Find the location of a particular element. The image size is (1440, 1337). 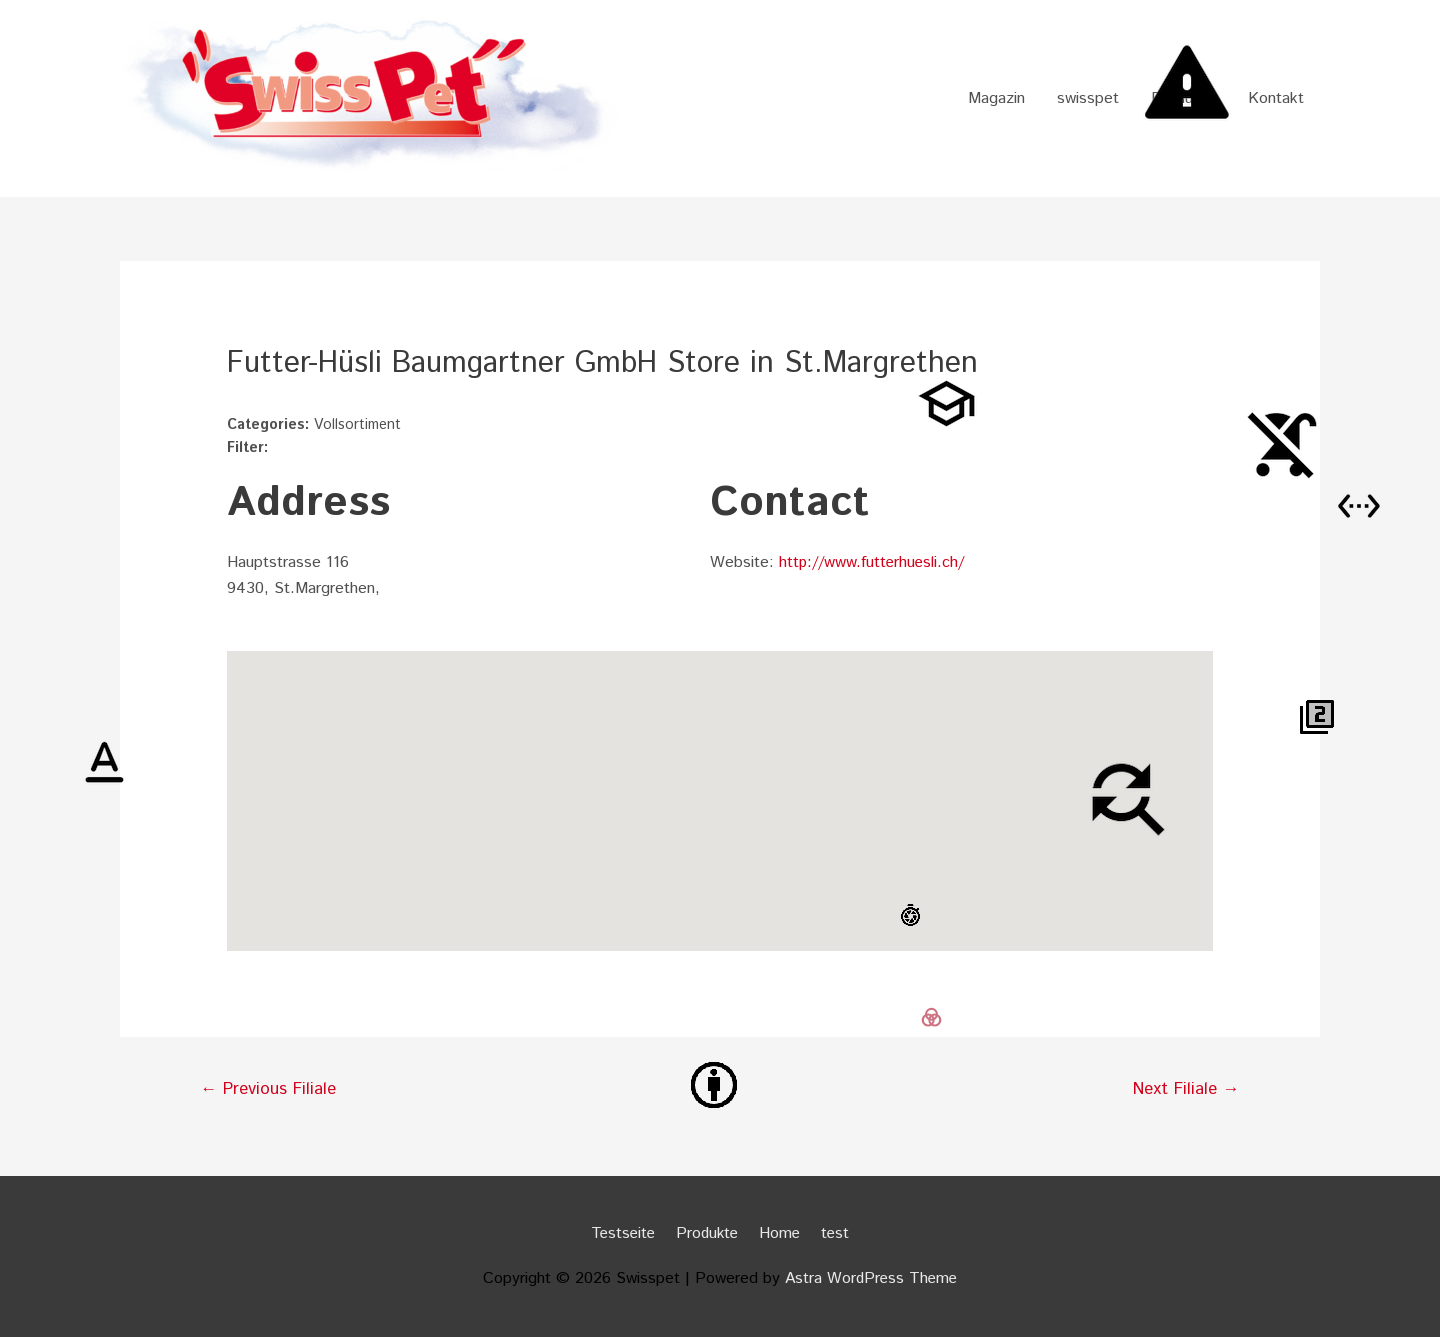

change text formatting options is located at coordinates (104, 763).